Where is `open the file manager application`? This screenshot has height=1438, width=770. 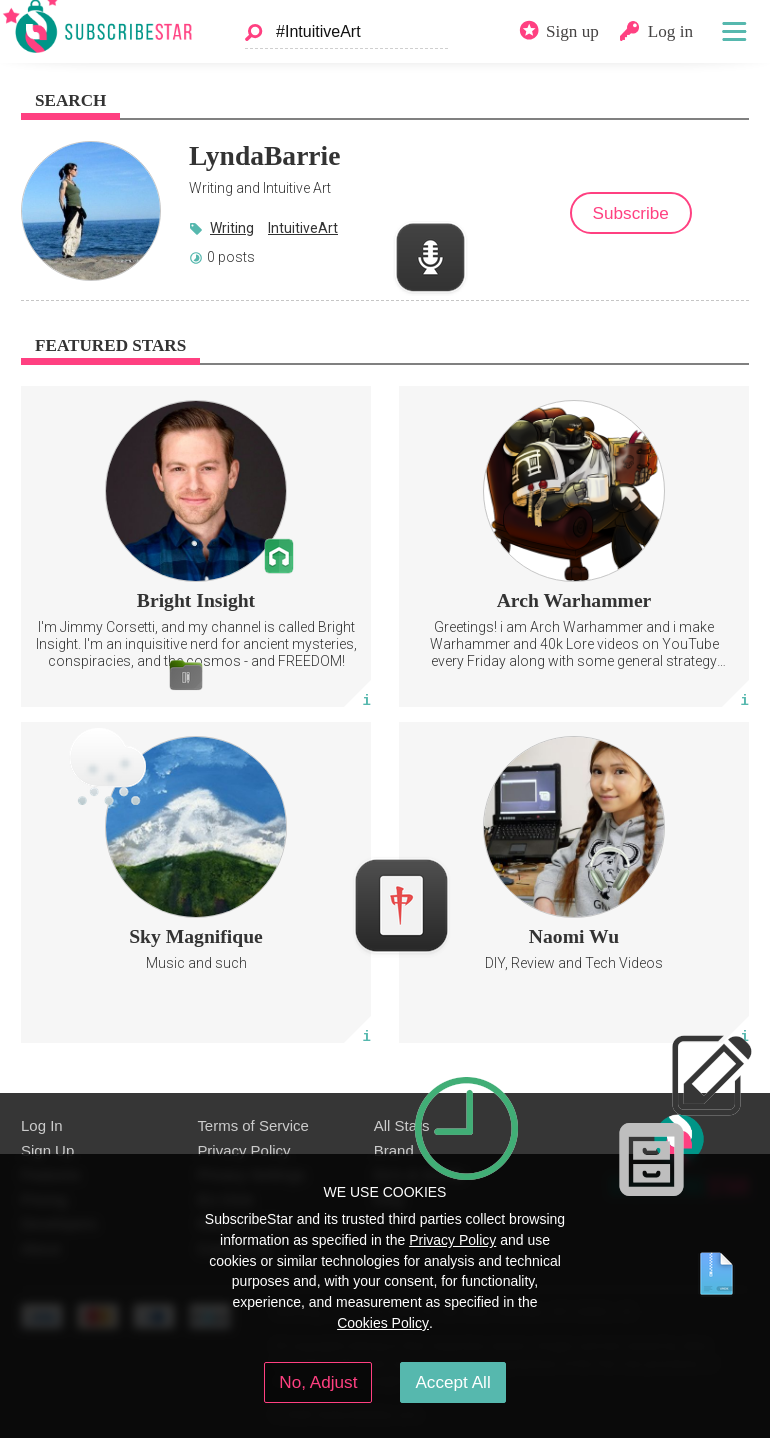
open the file manager application is located at coordinates (651, 1159).